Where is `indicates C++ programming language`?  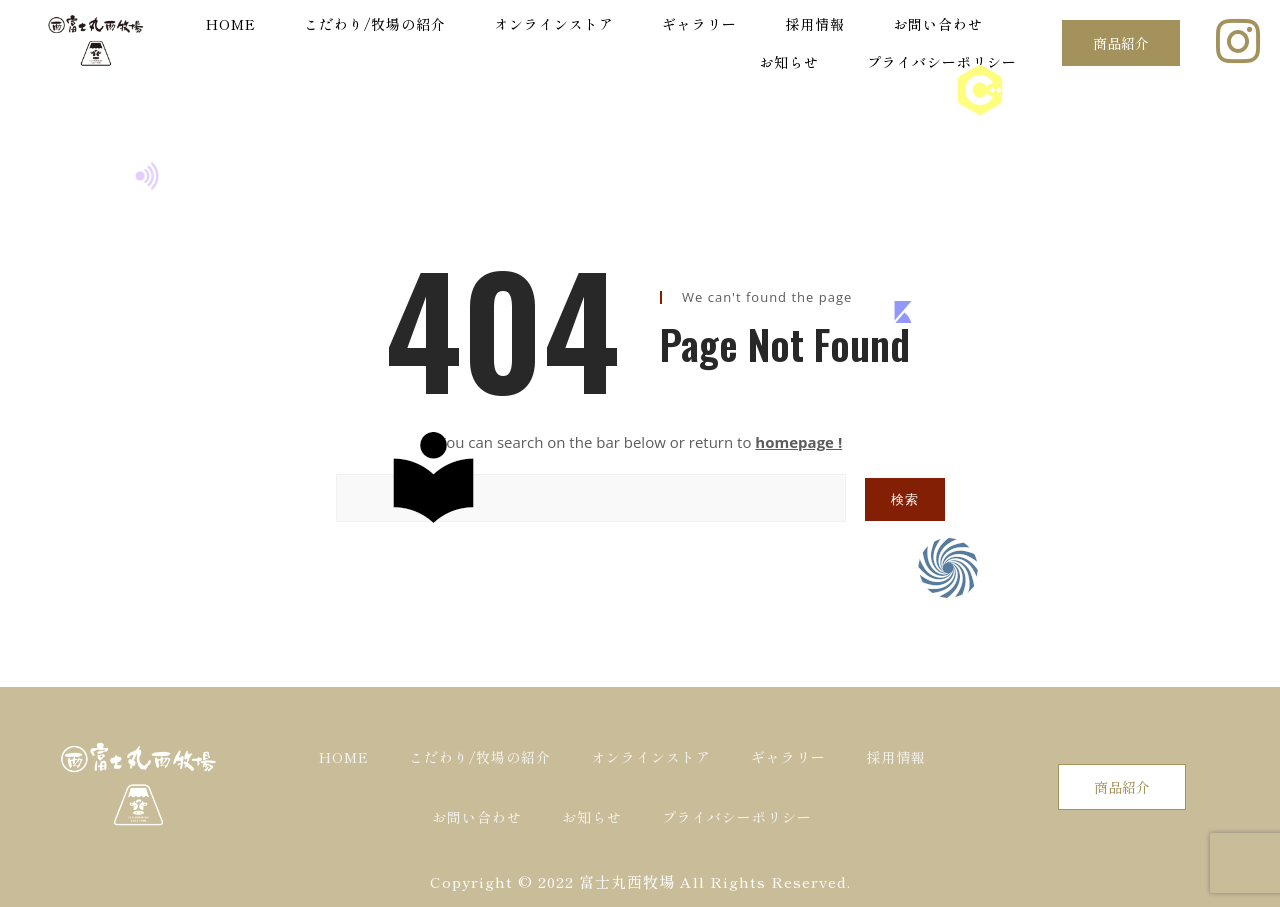
indicates C++ programming language is located at coordinates (980, 90).